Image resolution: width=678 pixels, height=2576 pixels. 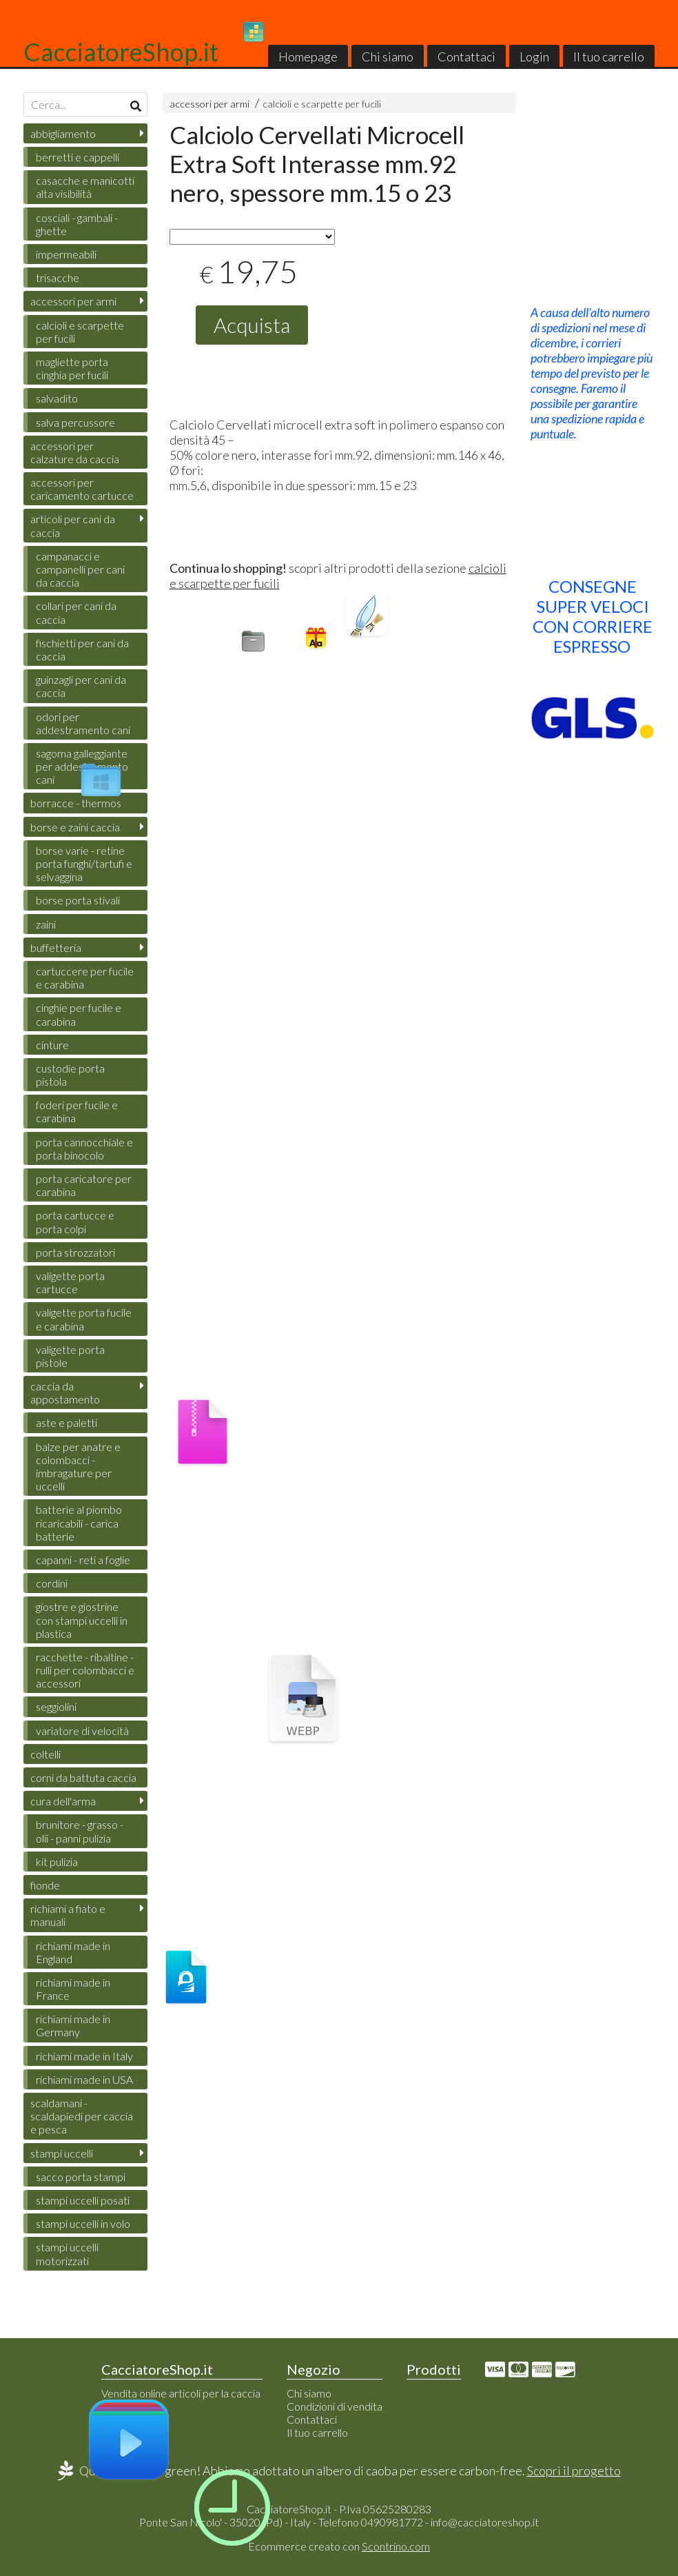 What do you see at coordinates (186, 1977) in the screenshot?
I see `a PGP-encrypted file` at bounding box center [186, 1977].